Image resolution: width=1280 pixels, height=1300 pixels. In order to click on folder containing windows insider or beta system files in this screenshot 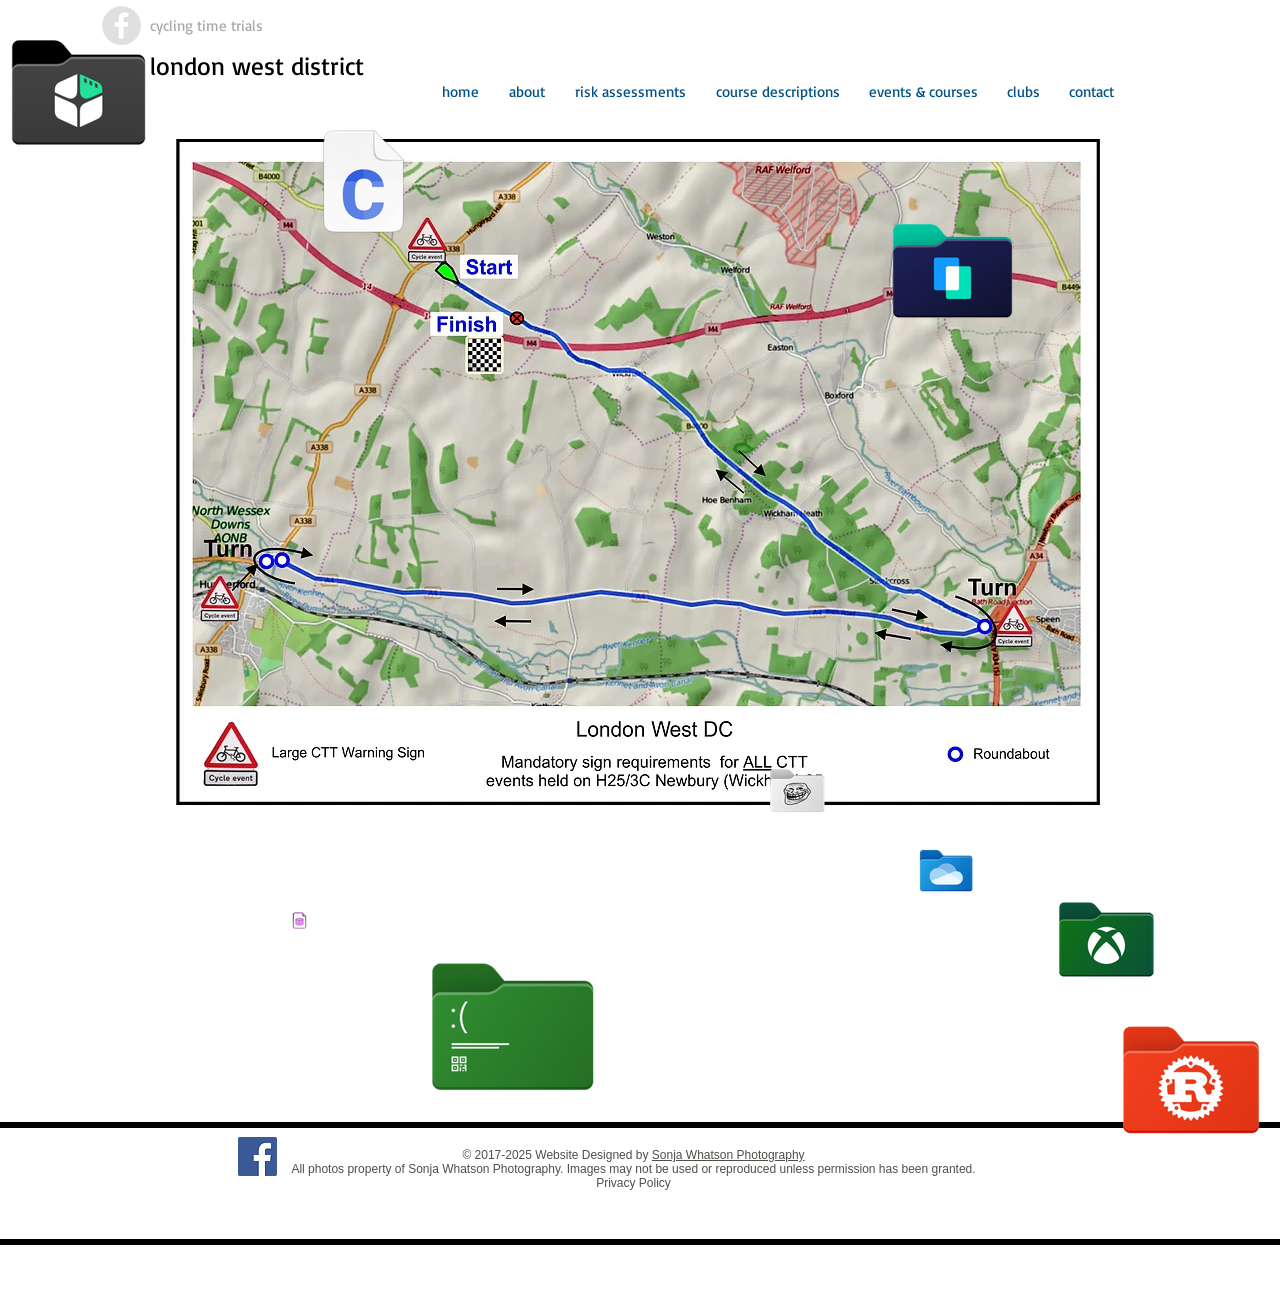, I will do `click(512, 1031)`.